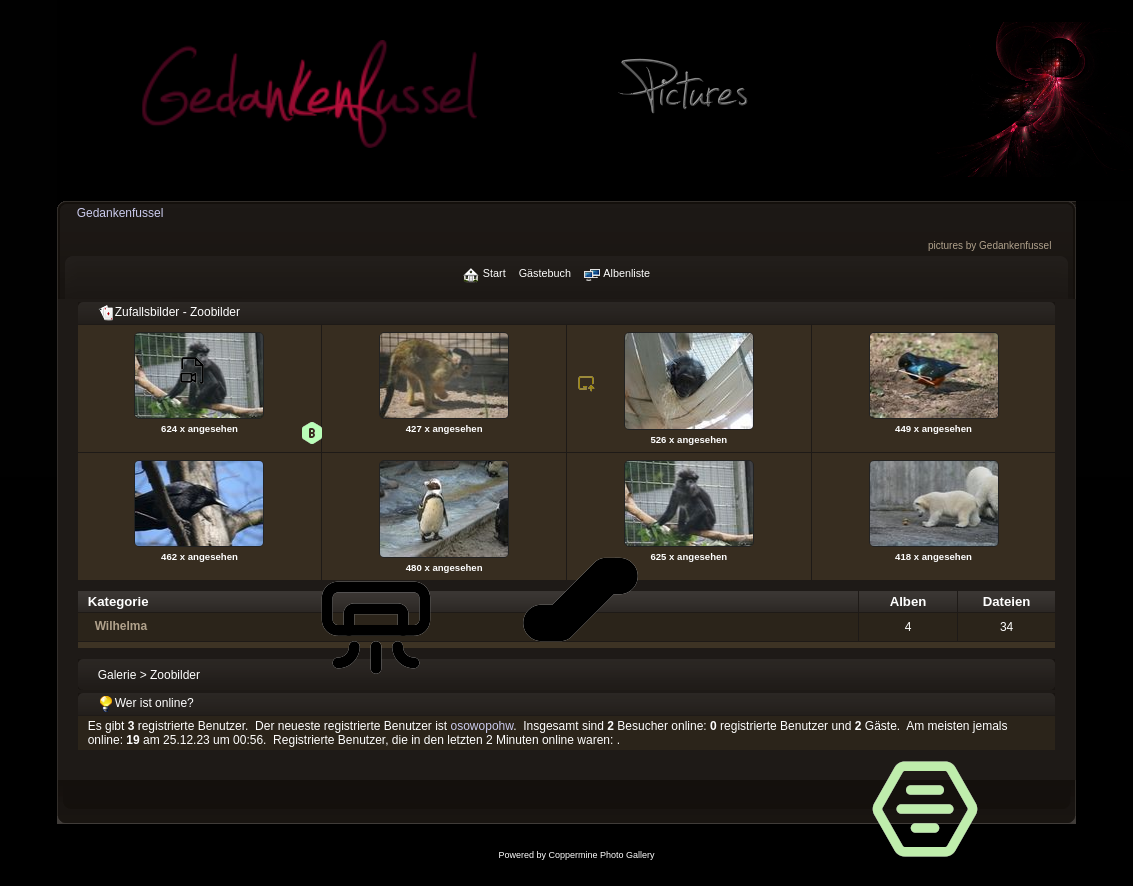 The height and width of the screenshot is (886, 1133). I want to click on indicates escalator access nearby, so click(580, 599).